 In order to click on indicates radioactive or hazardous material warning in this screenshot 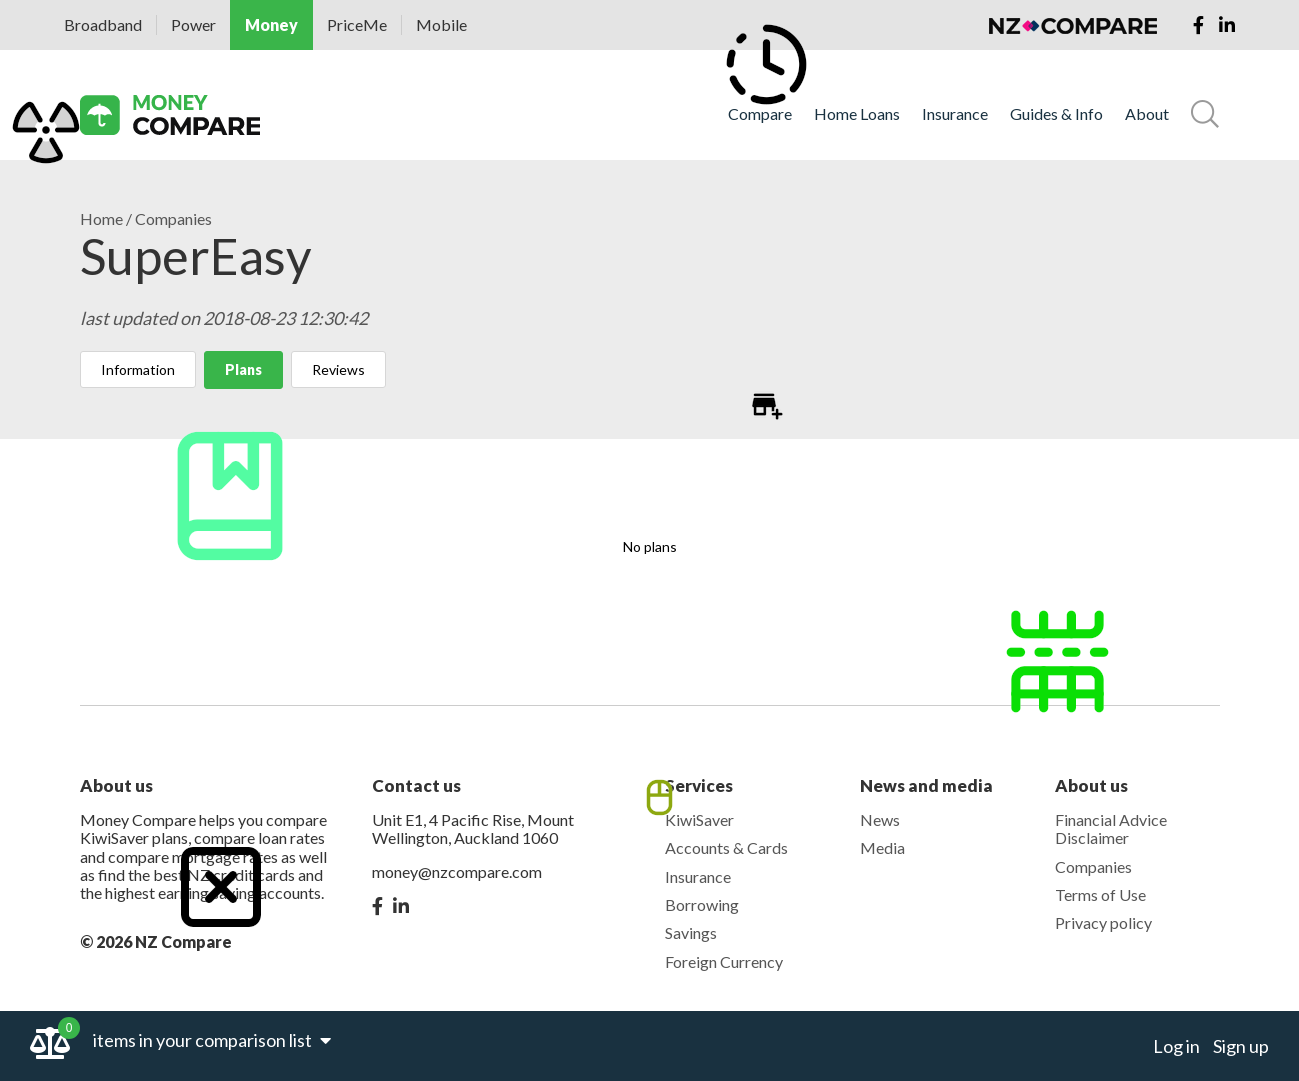, I will do `click(46, 130)`.